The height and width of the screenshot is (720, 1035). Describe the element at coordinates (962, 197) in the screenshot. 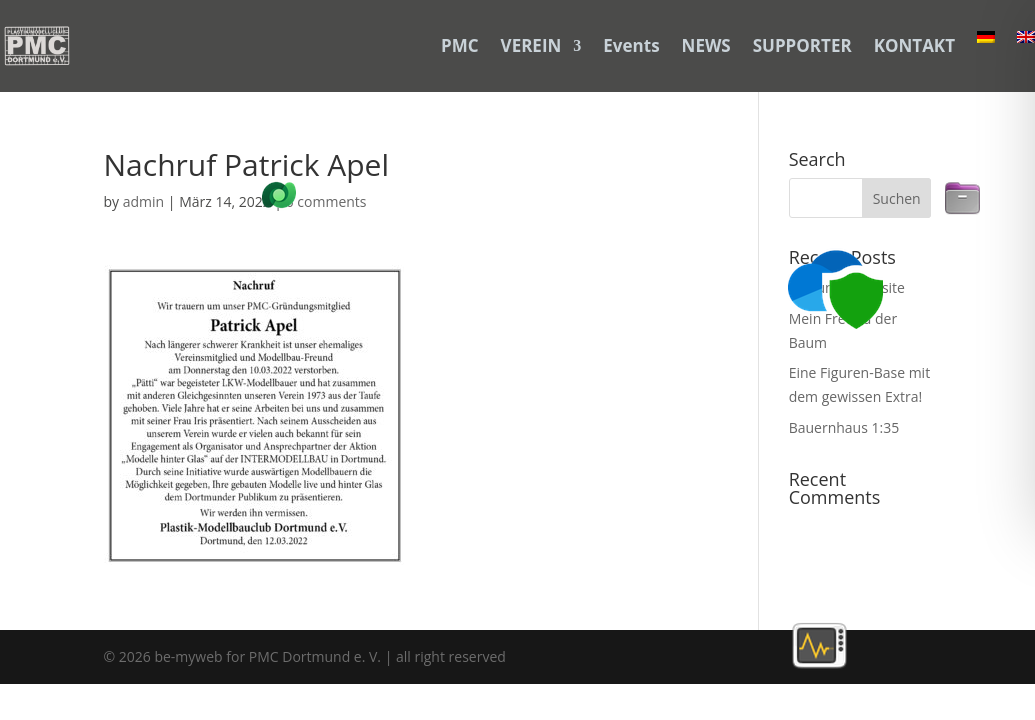

I see `open the file manager` at that location.